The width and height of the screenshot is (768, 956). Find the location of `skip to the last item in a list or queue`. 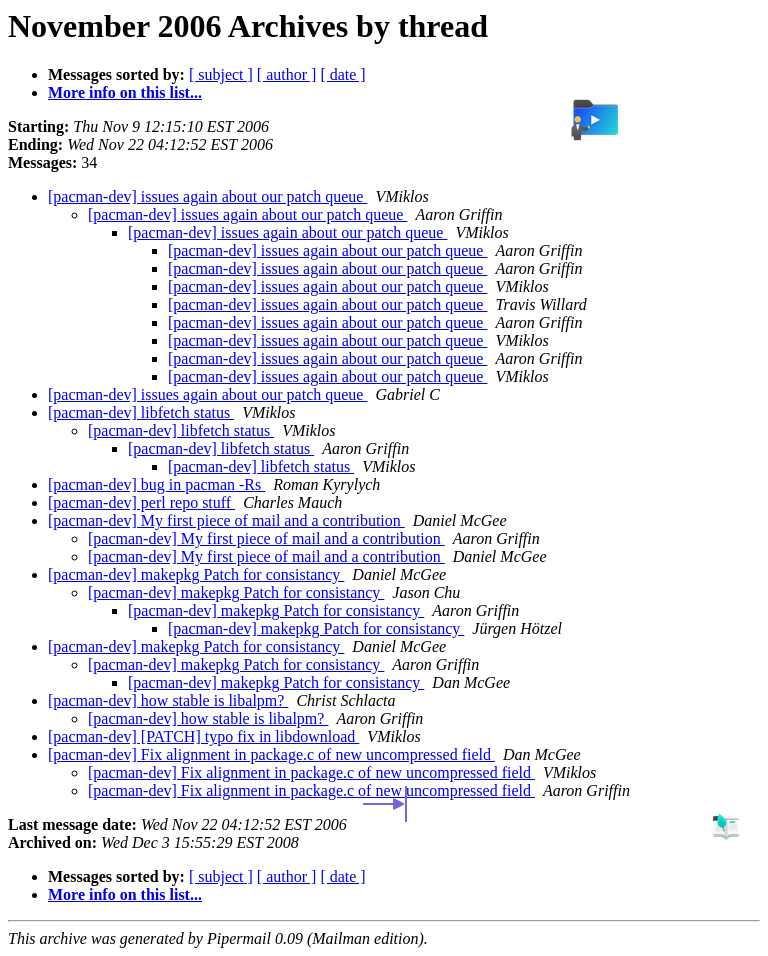

skip to the last item in a list or queue is located at coordinates (385, 804).